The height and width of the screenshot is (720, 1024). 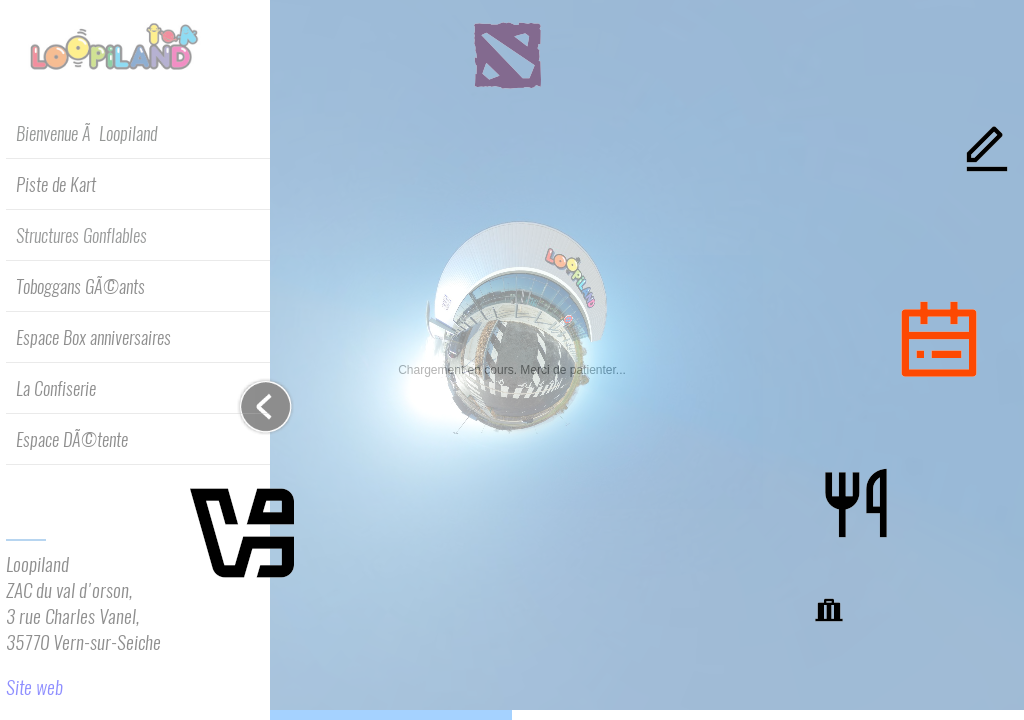 I want to click on open VirtualBox virtual machine manager, so click(x=242, y=533).